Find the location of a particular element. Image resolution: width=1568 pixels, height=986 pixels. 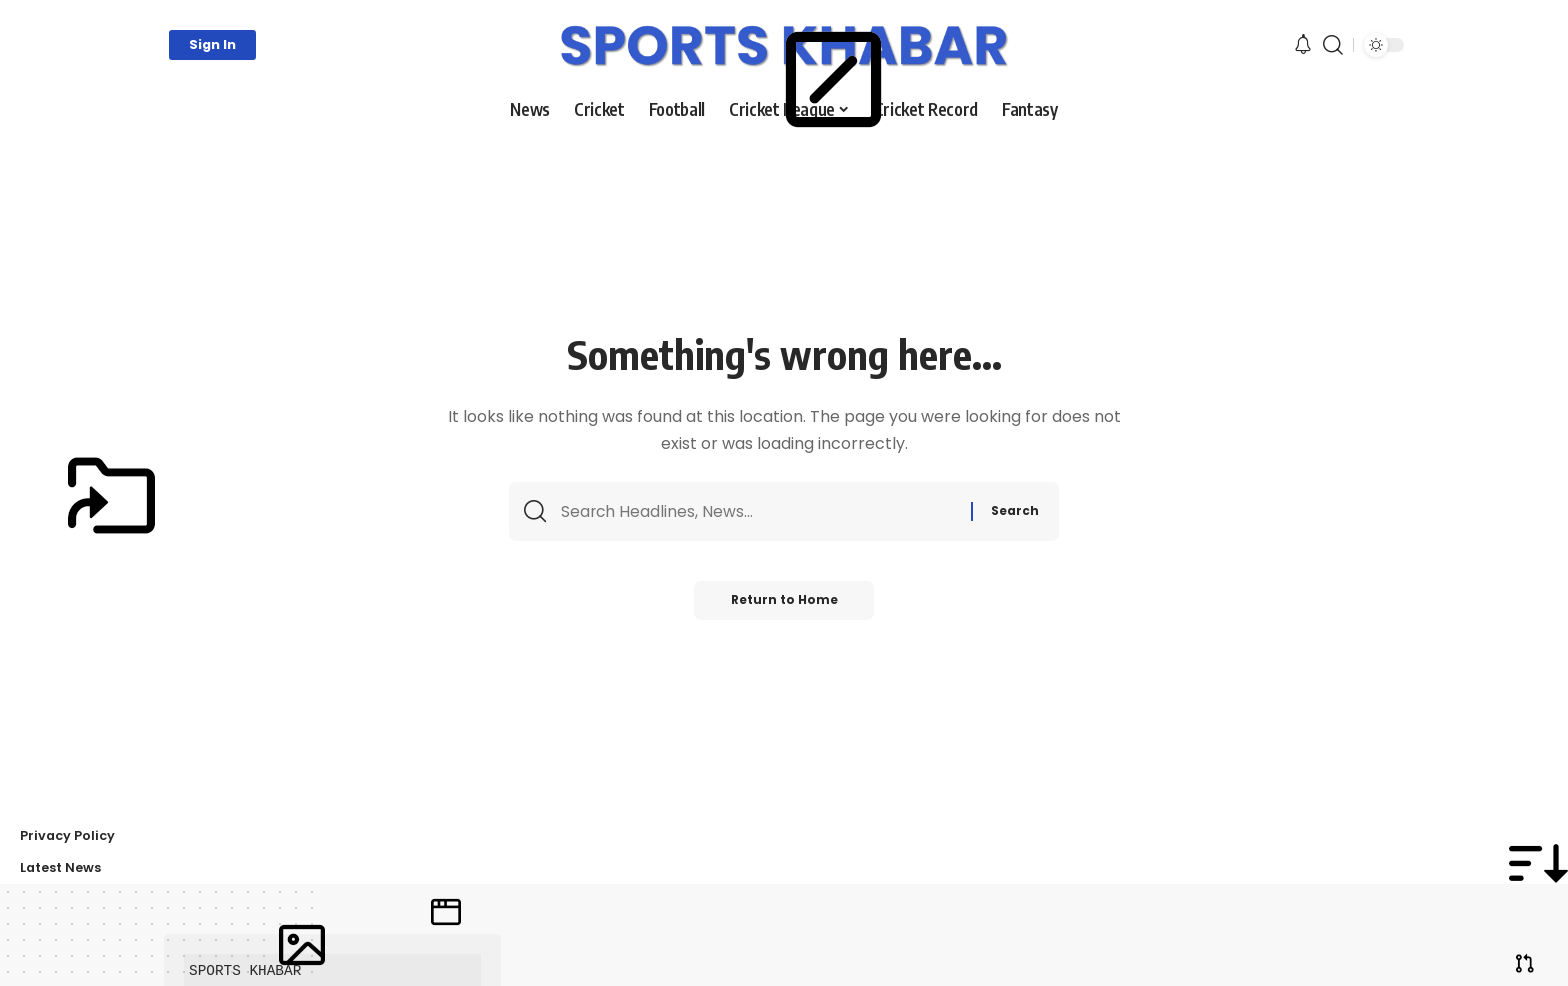

view or open an image file is located at coordinates (302, 945).